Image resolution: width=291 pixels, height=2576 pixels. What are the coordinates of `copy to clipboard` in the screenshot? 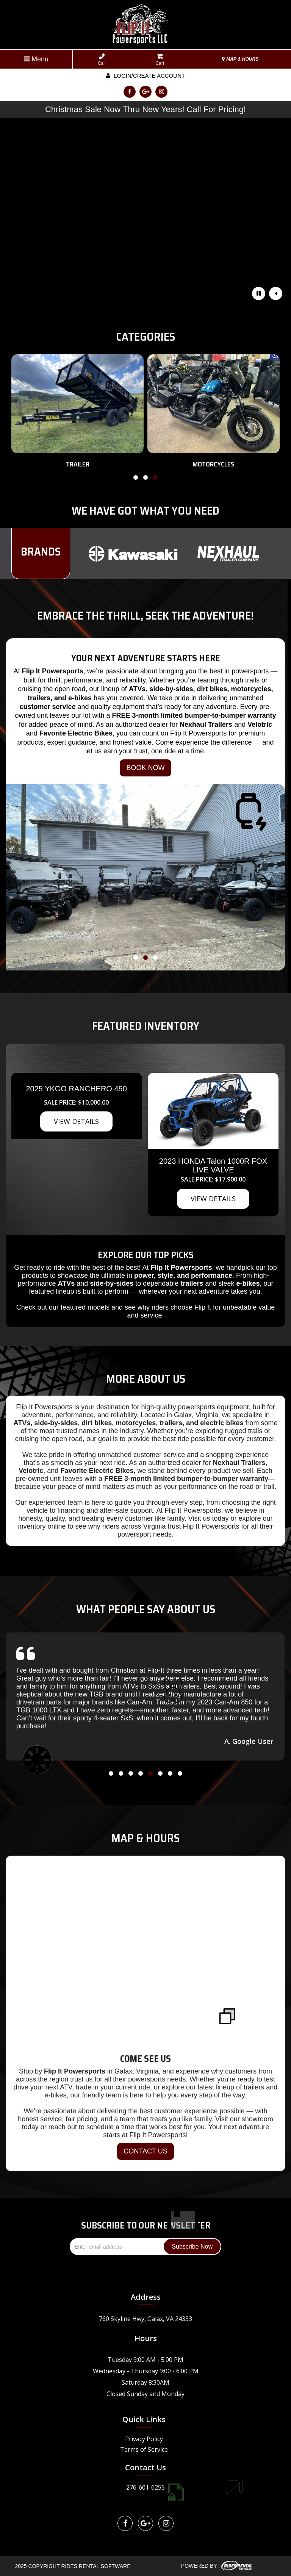 It's located at (227, 2016).